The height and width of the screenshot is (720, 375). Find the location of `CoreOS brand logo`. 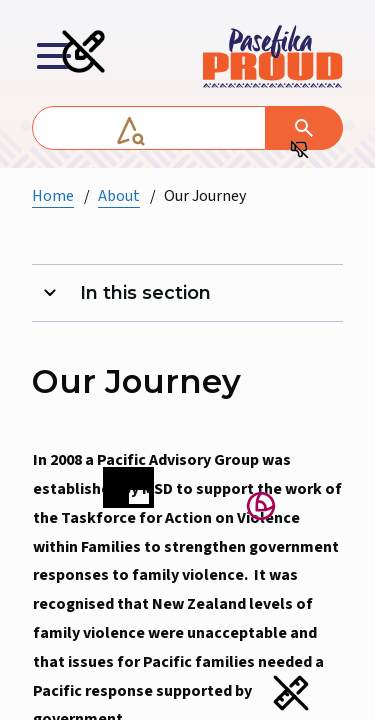

CoreOS brand logo is located at coordinates (261, 506).